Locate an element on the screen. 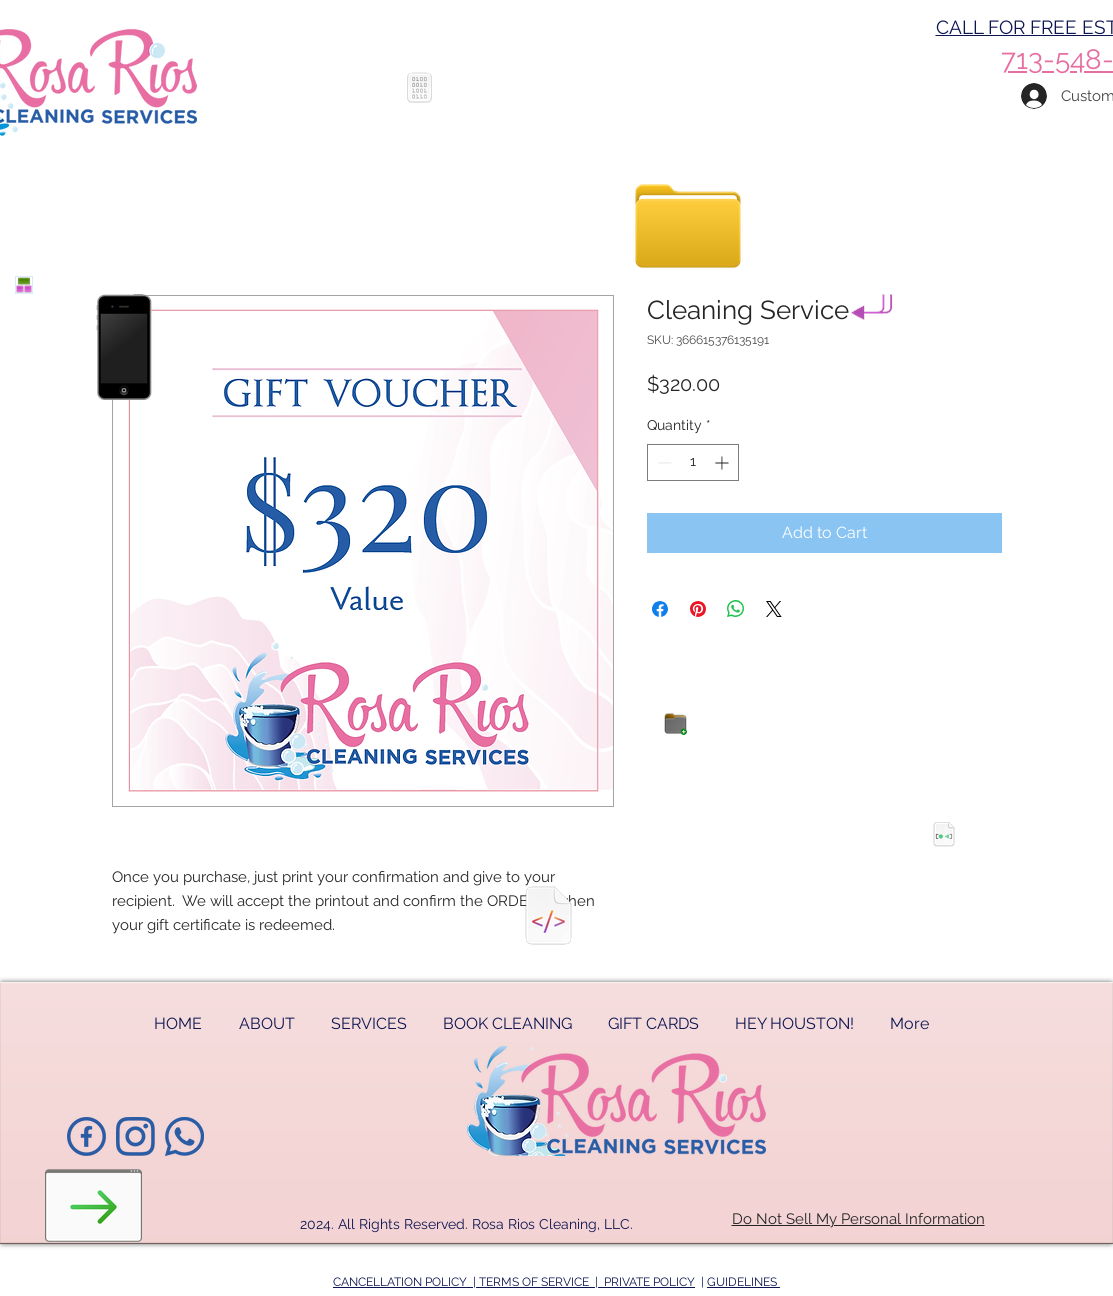  open folder to view files is located at coordinates (688, 226).